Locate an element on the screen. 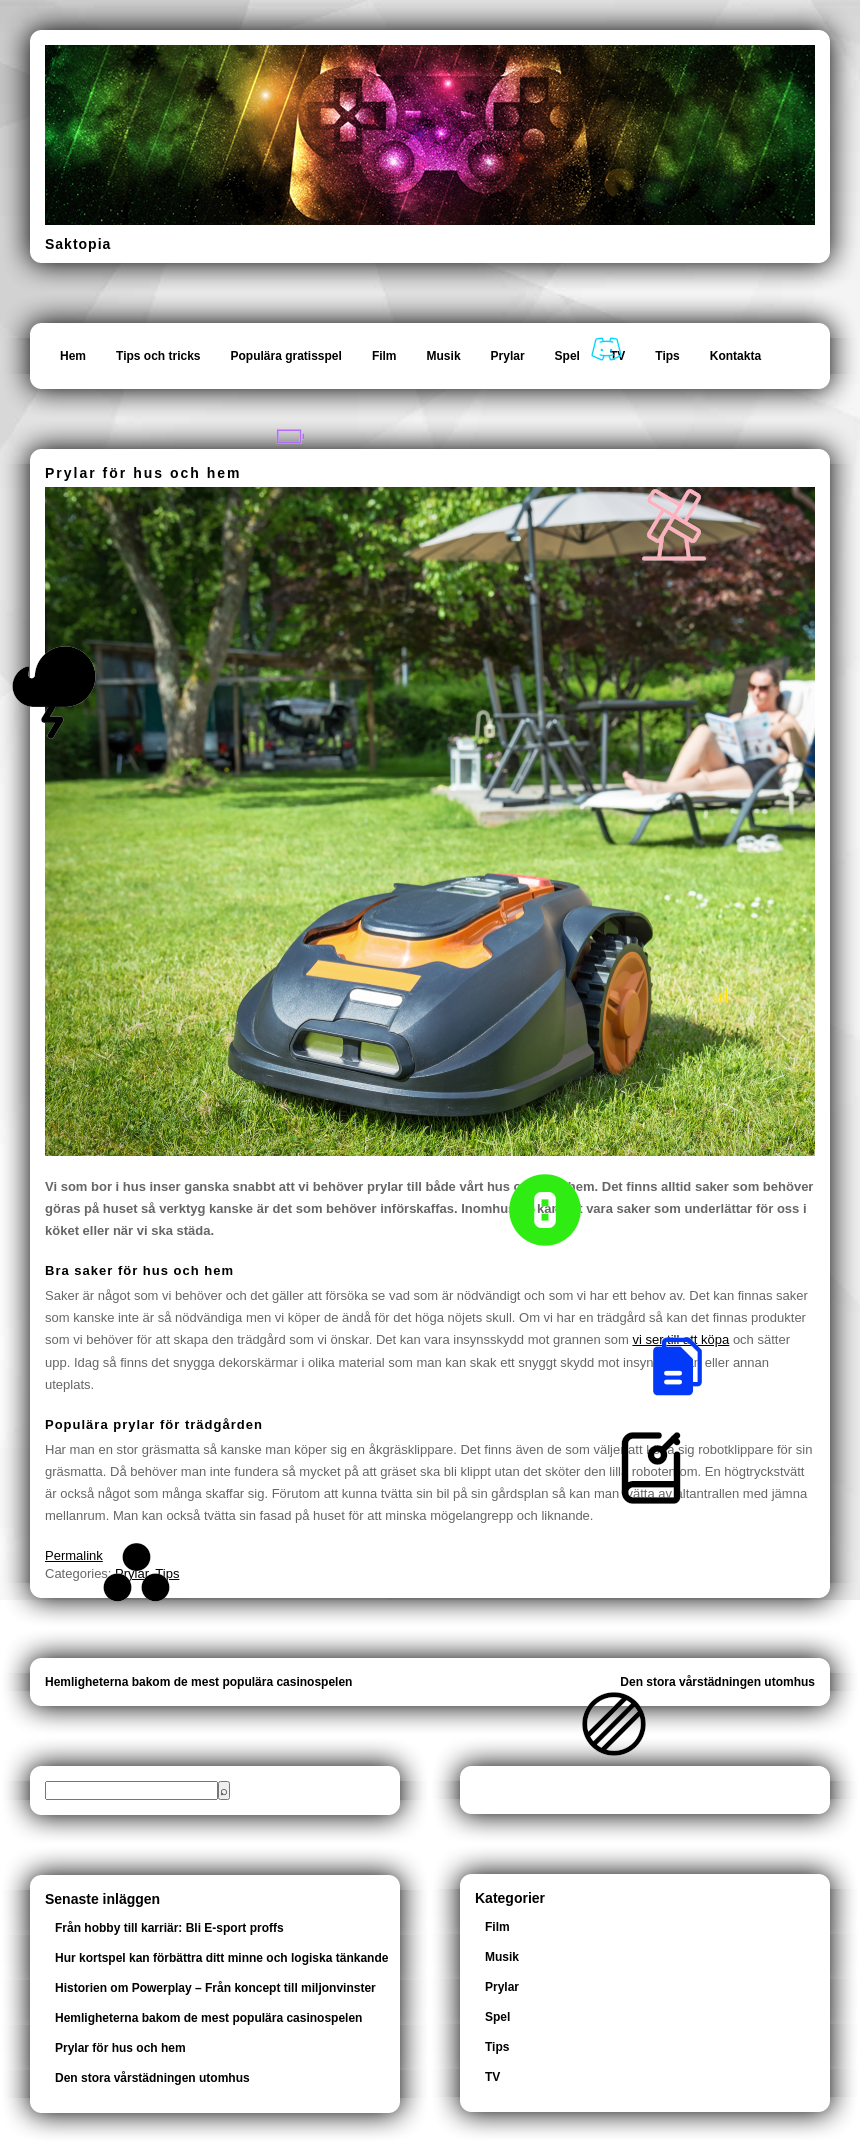 This screenshot has width=860, height=2143. access your files or documents is located at coordinates (677, 1366).